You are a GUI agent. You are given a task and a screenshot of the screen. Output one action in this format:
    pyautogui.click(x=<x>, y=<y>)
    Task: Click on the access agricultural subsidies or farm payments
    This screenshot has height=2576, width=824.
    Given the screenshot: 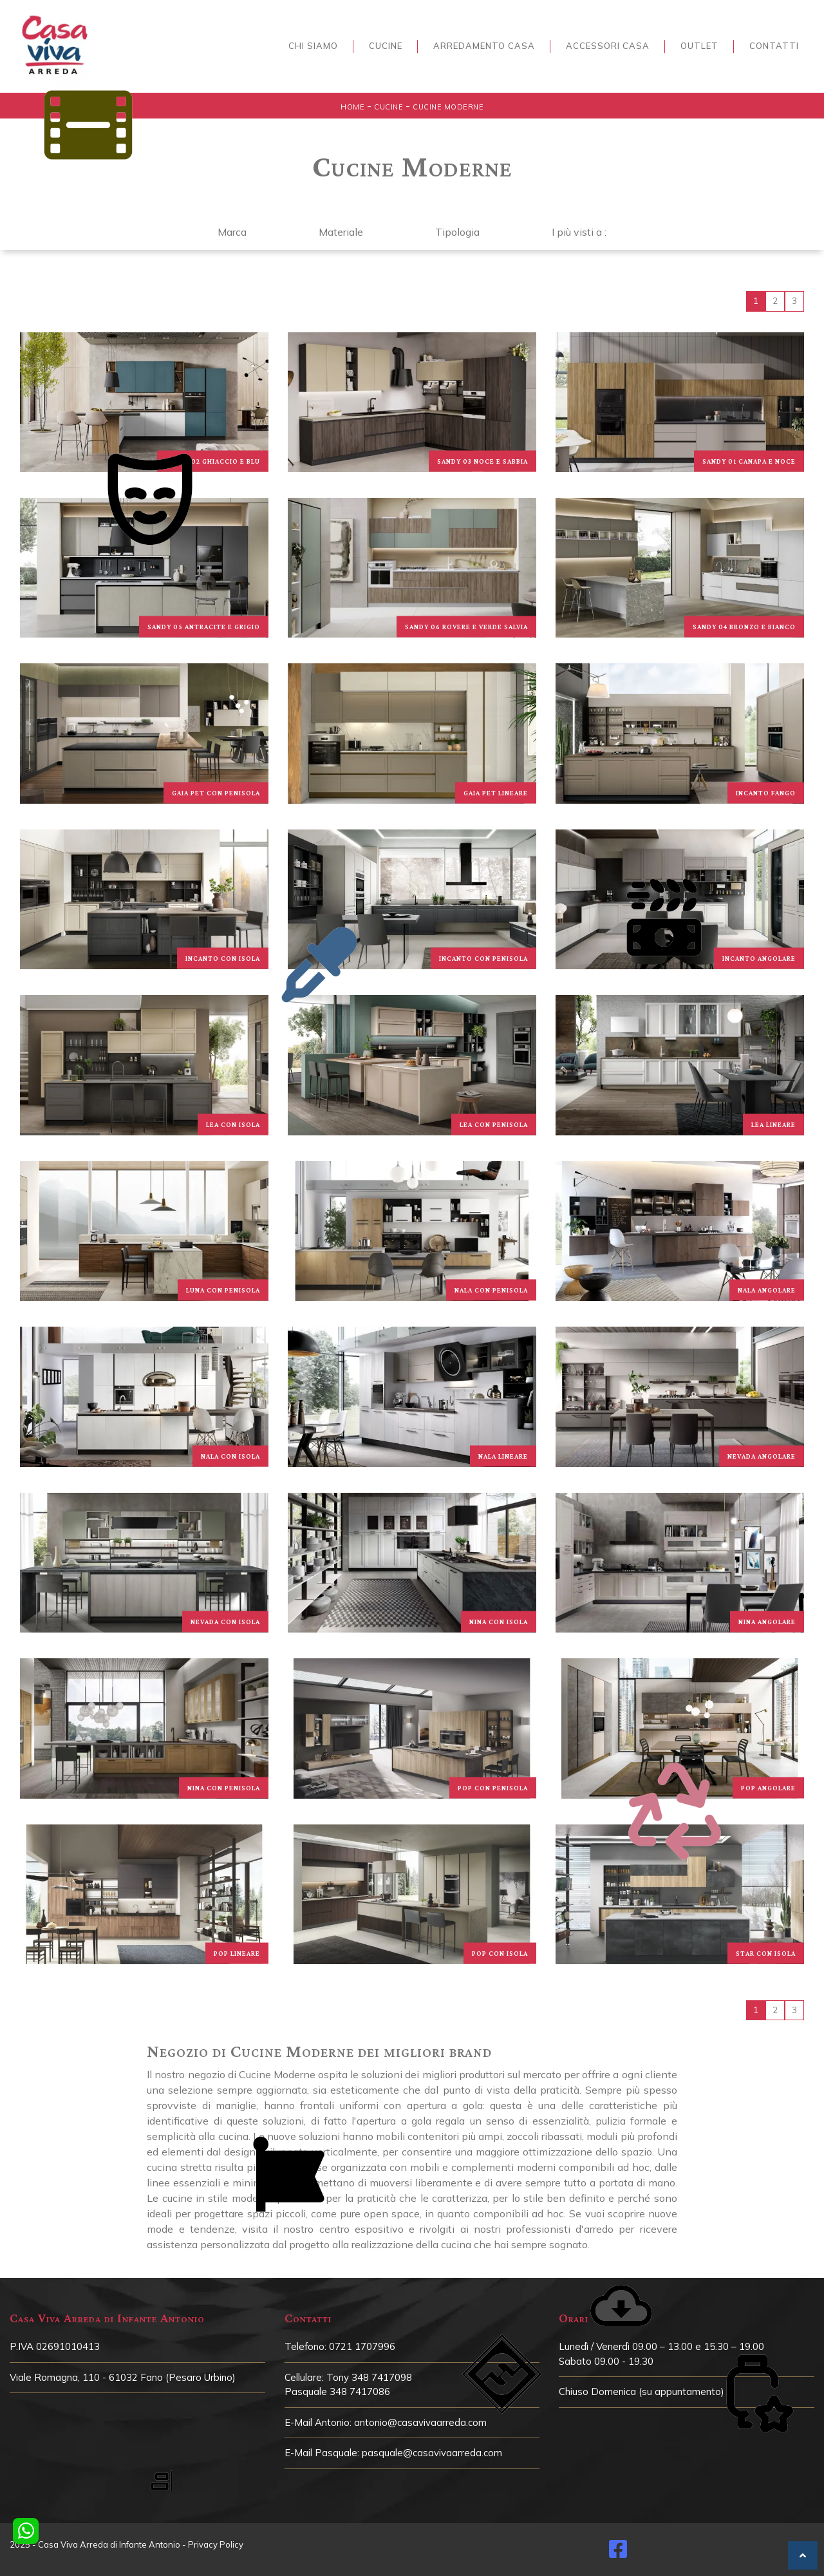 What is the action you would take?
    pyautogui.click(x=664, y=918)
    